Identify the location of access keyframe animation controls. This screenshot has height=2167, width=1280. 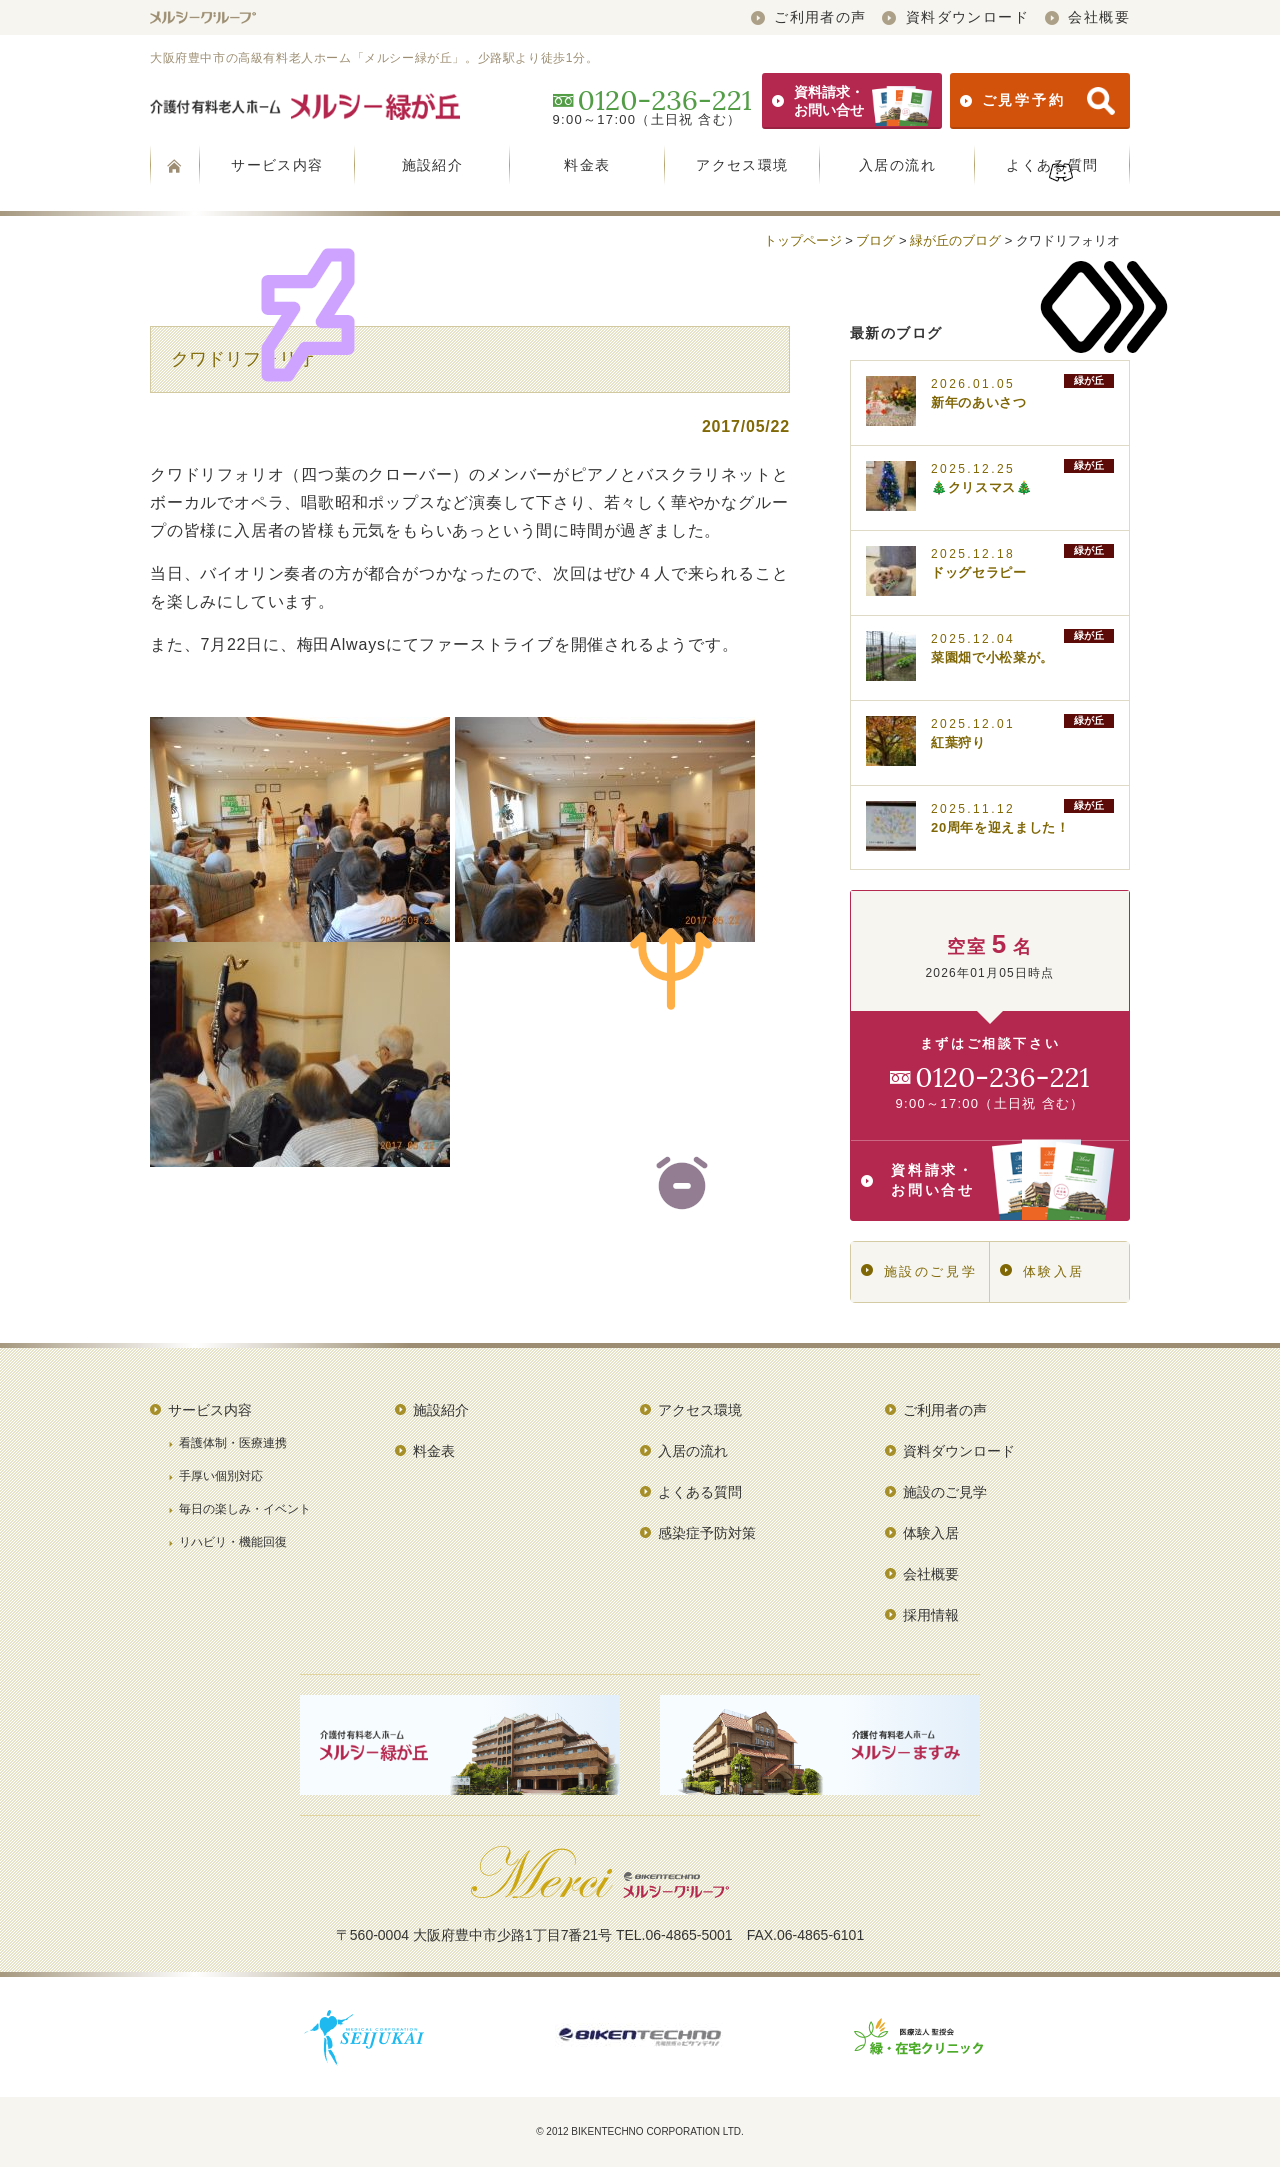
(1104, 307).